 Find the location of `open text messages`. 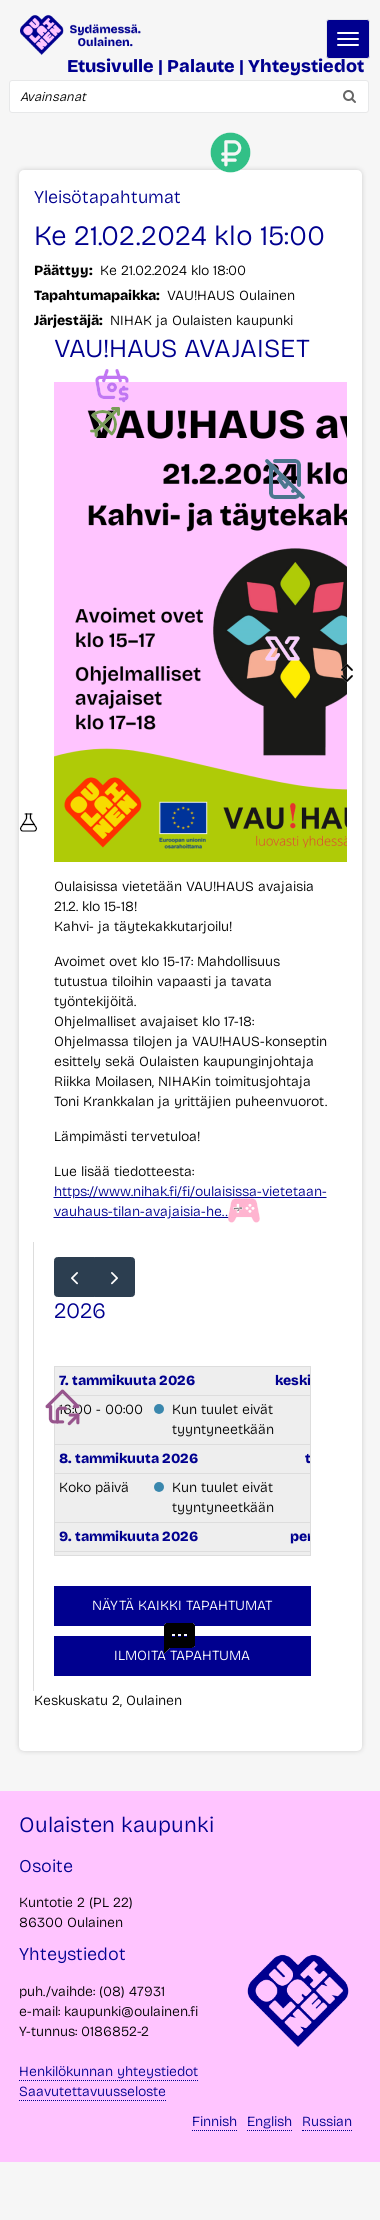

open text messages is located at coordinates (179, 1638).